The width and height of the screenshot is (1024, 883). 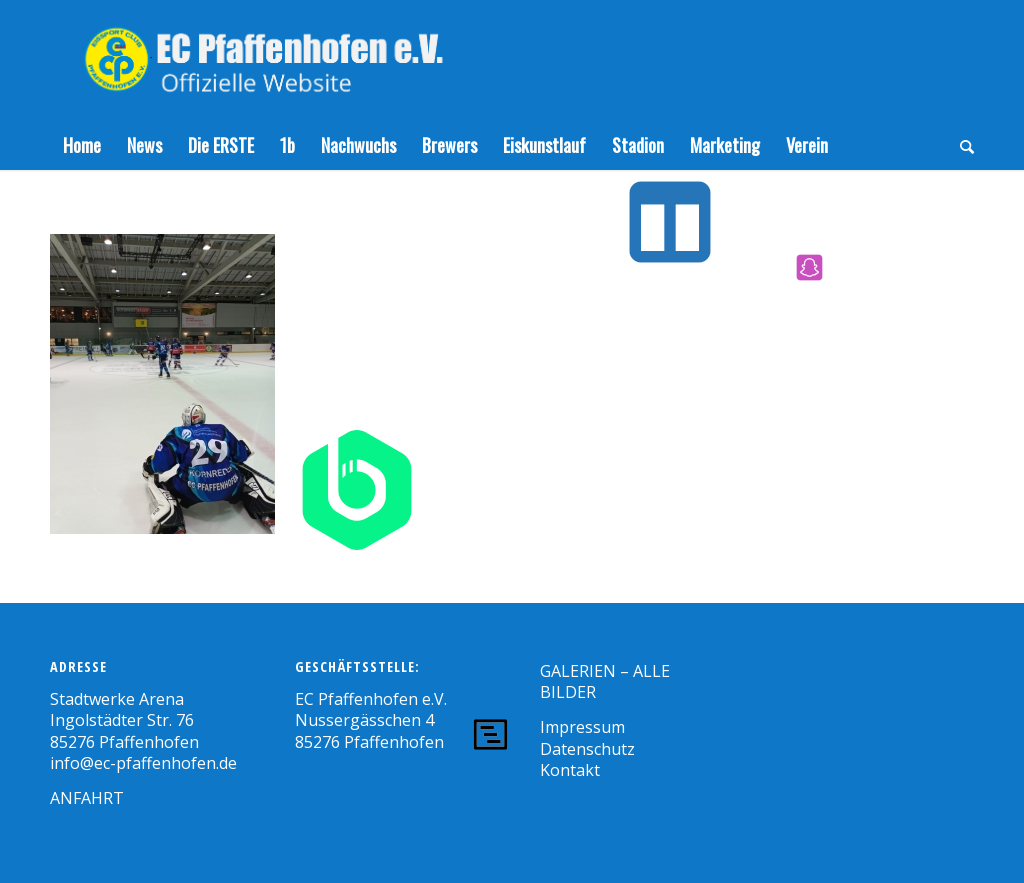 I want to click on switch to column view layout, so click(x=670, y=222).